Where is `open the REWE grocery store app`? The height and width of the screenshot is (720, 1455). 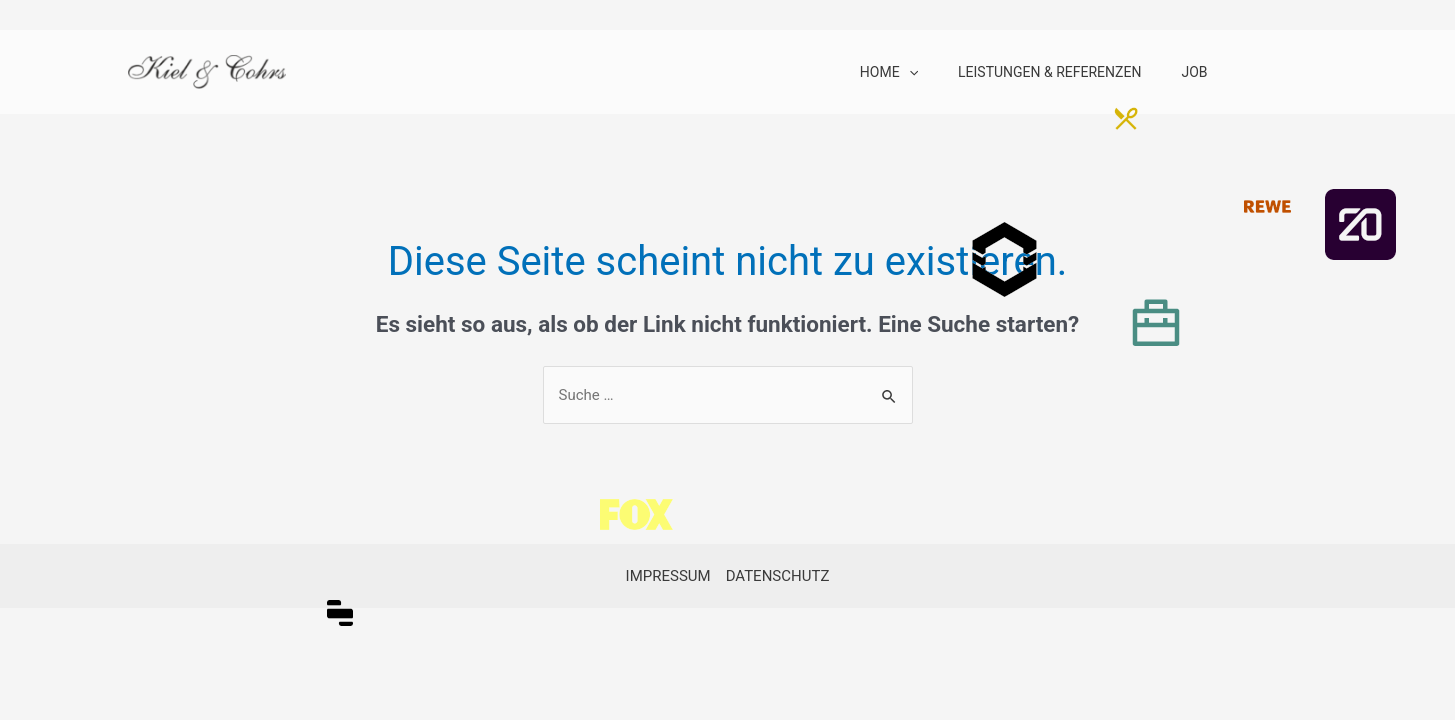
open the REWE grocery store app is located at coordinates (1267, 206).